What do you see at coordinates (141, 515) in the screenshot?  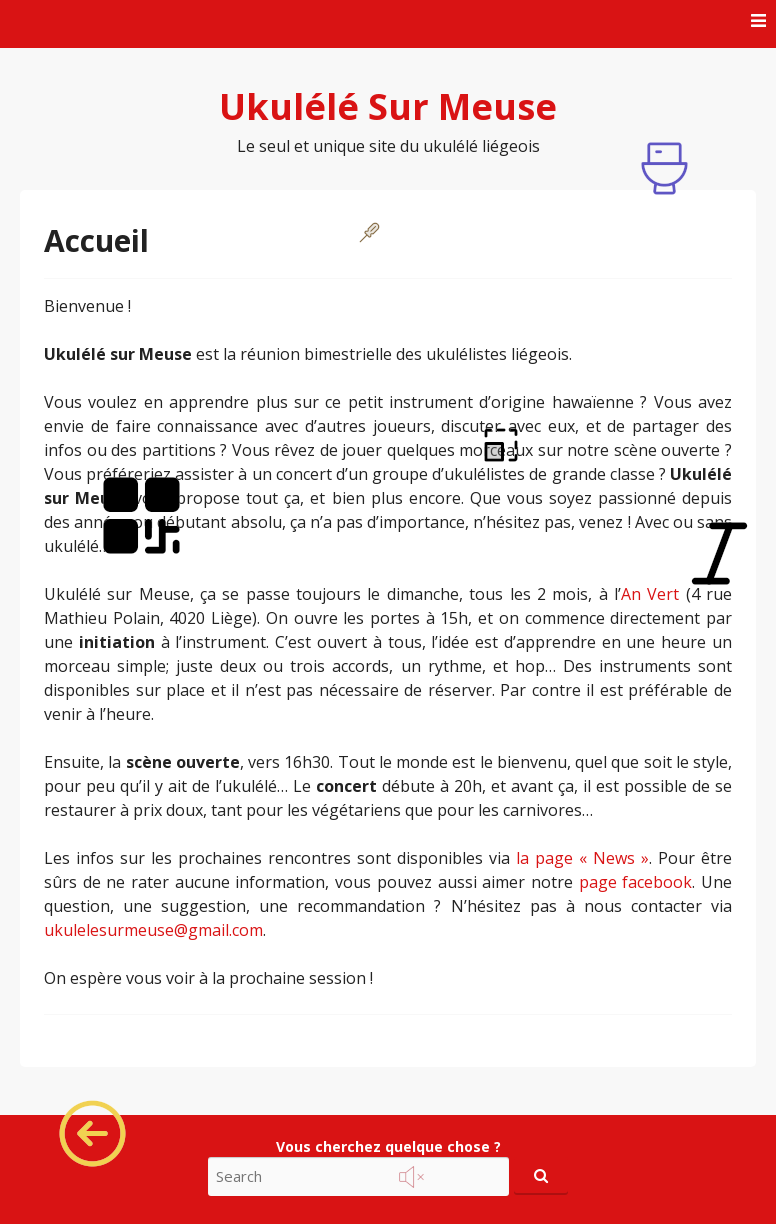 I see `scan or generate a qr code` at bounding box center [141, 515].